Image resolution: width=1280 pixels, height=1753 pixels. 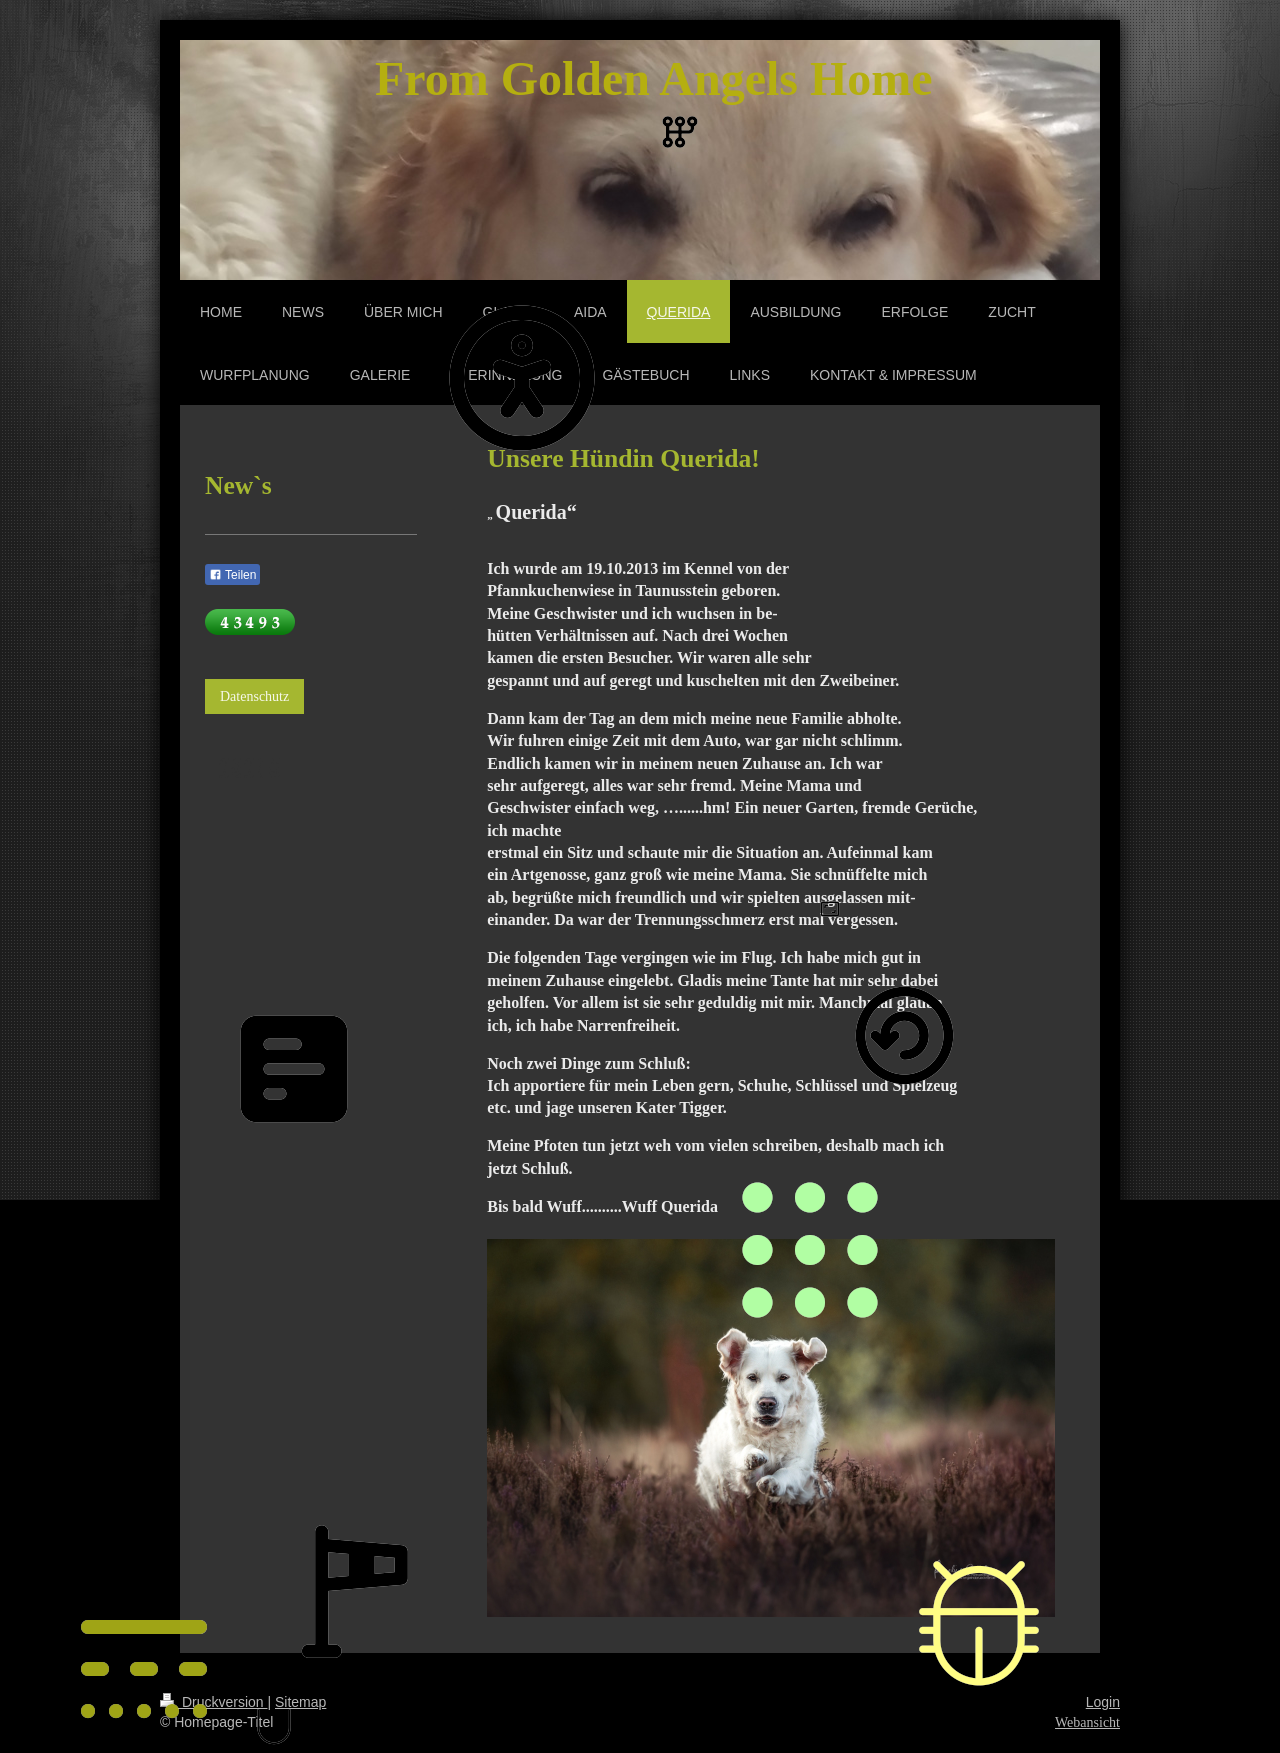 What do you see at coordinates (294, 1069) in the screenshot?
I see `view poll or survey results` at bounding box center [294, 1069].